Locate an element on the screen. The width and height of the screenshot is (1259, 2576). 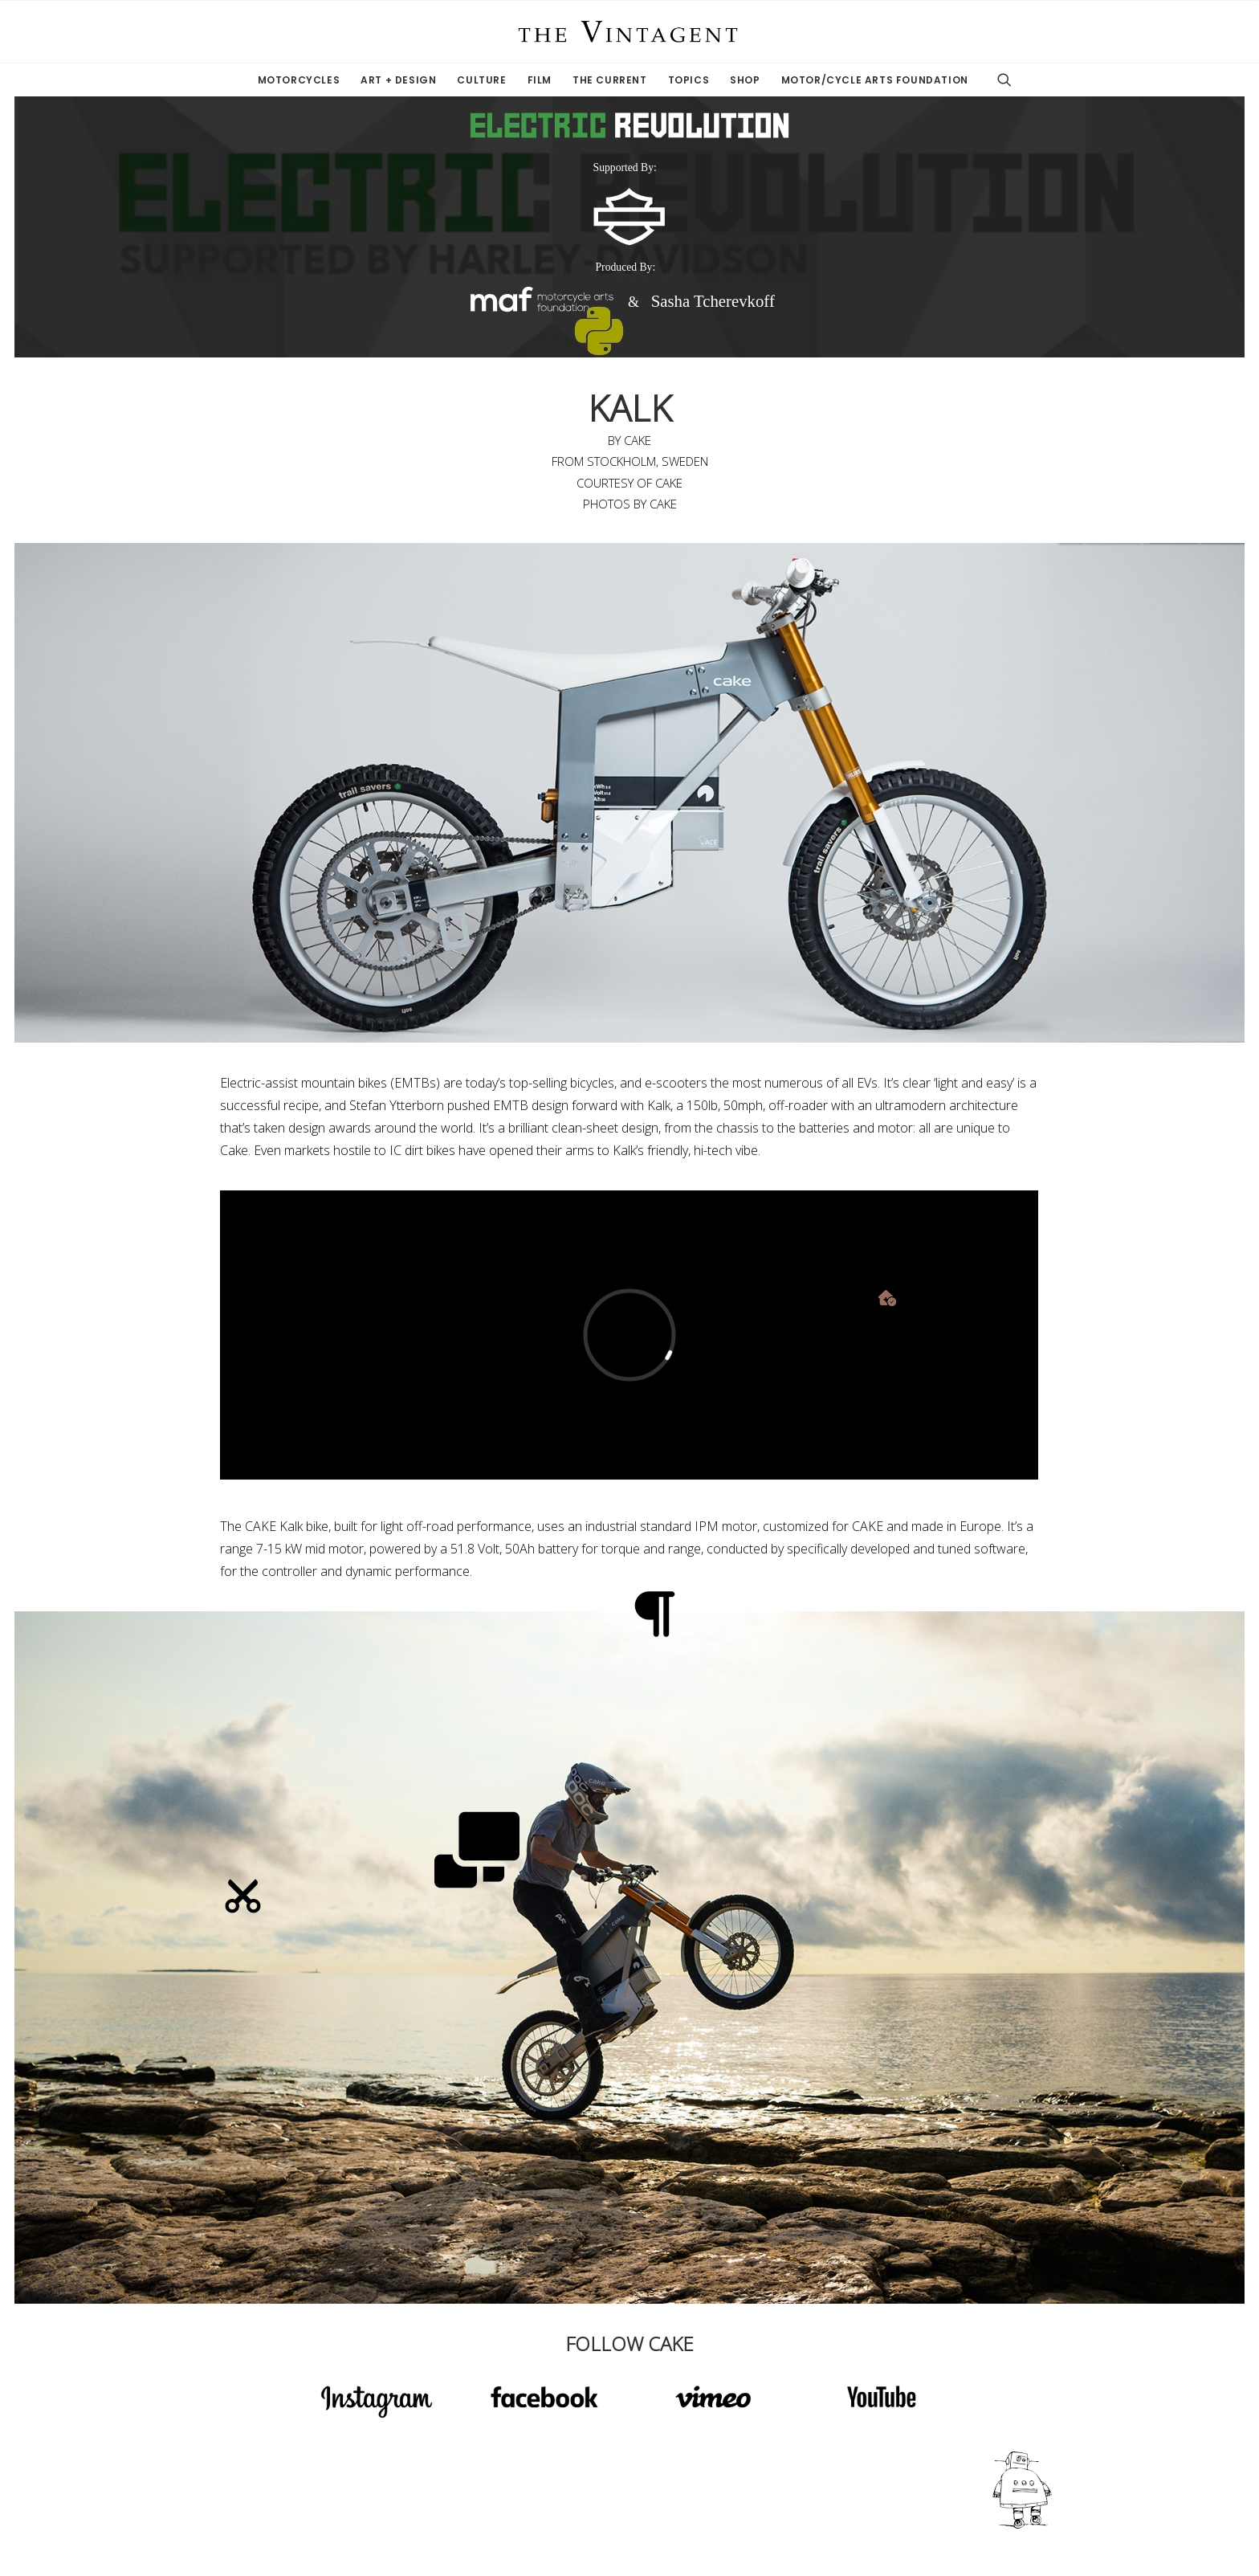
python programming language logo is located at coordinates (599, 331).